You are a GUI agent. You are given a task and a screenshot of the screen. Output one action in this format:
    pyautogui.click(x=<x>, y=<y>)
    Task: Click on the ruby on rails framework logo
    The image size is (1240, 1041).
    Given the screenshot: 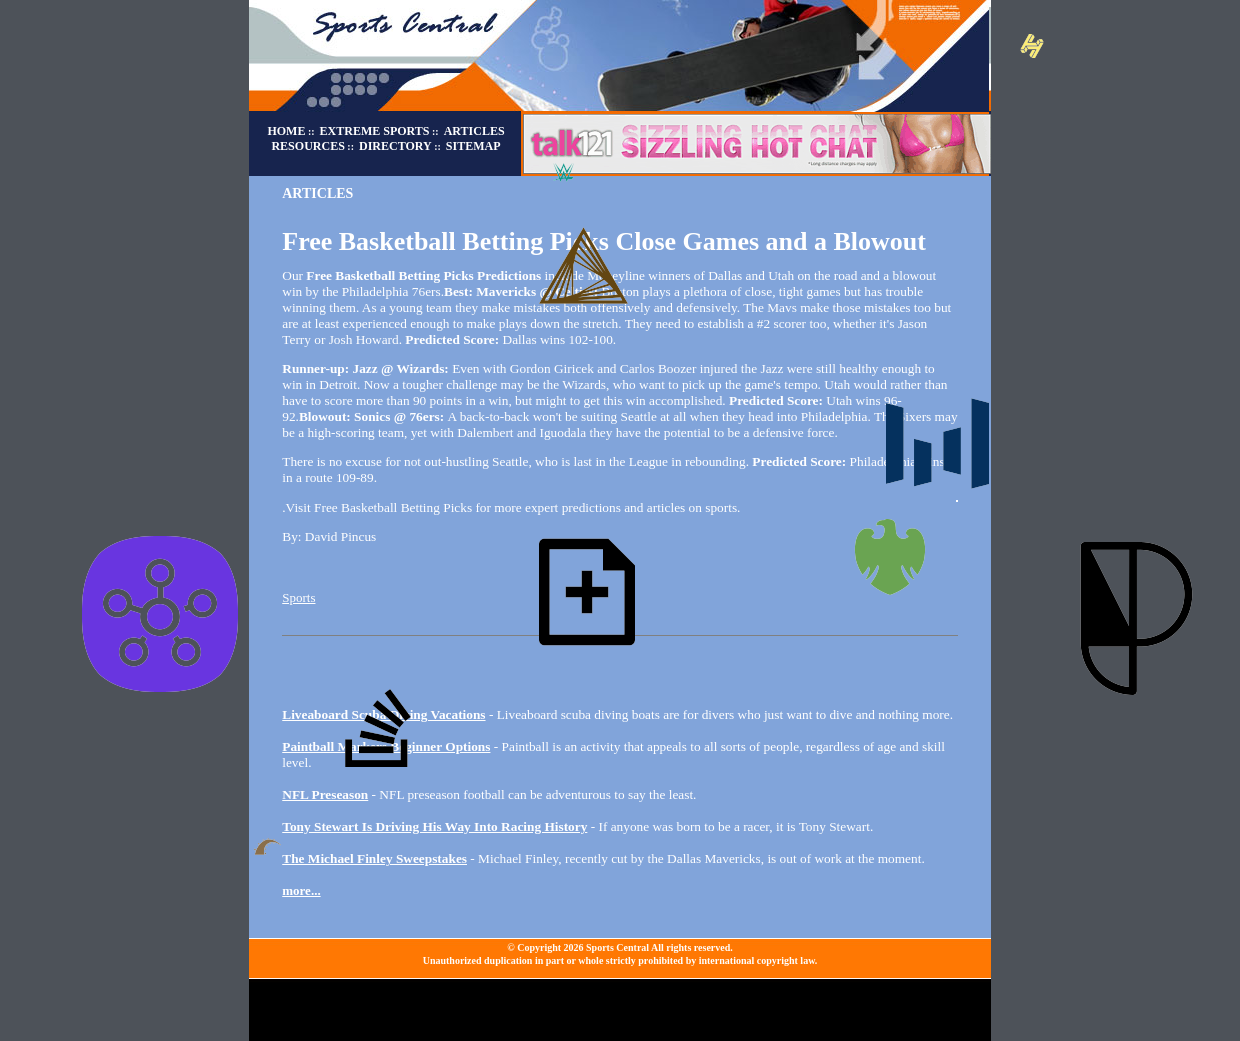 What is the action you would take?
    pyautogui.click(x=267, y=846)
    